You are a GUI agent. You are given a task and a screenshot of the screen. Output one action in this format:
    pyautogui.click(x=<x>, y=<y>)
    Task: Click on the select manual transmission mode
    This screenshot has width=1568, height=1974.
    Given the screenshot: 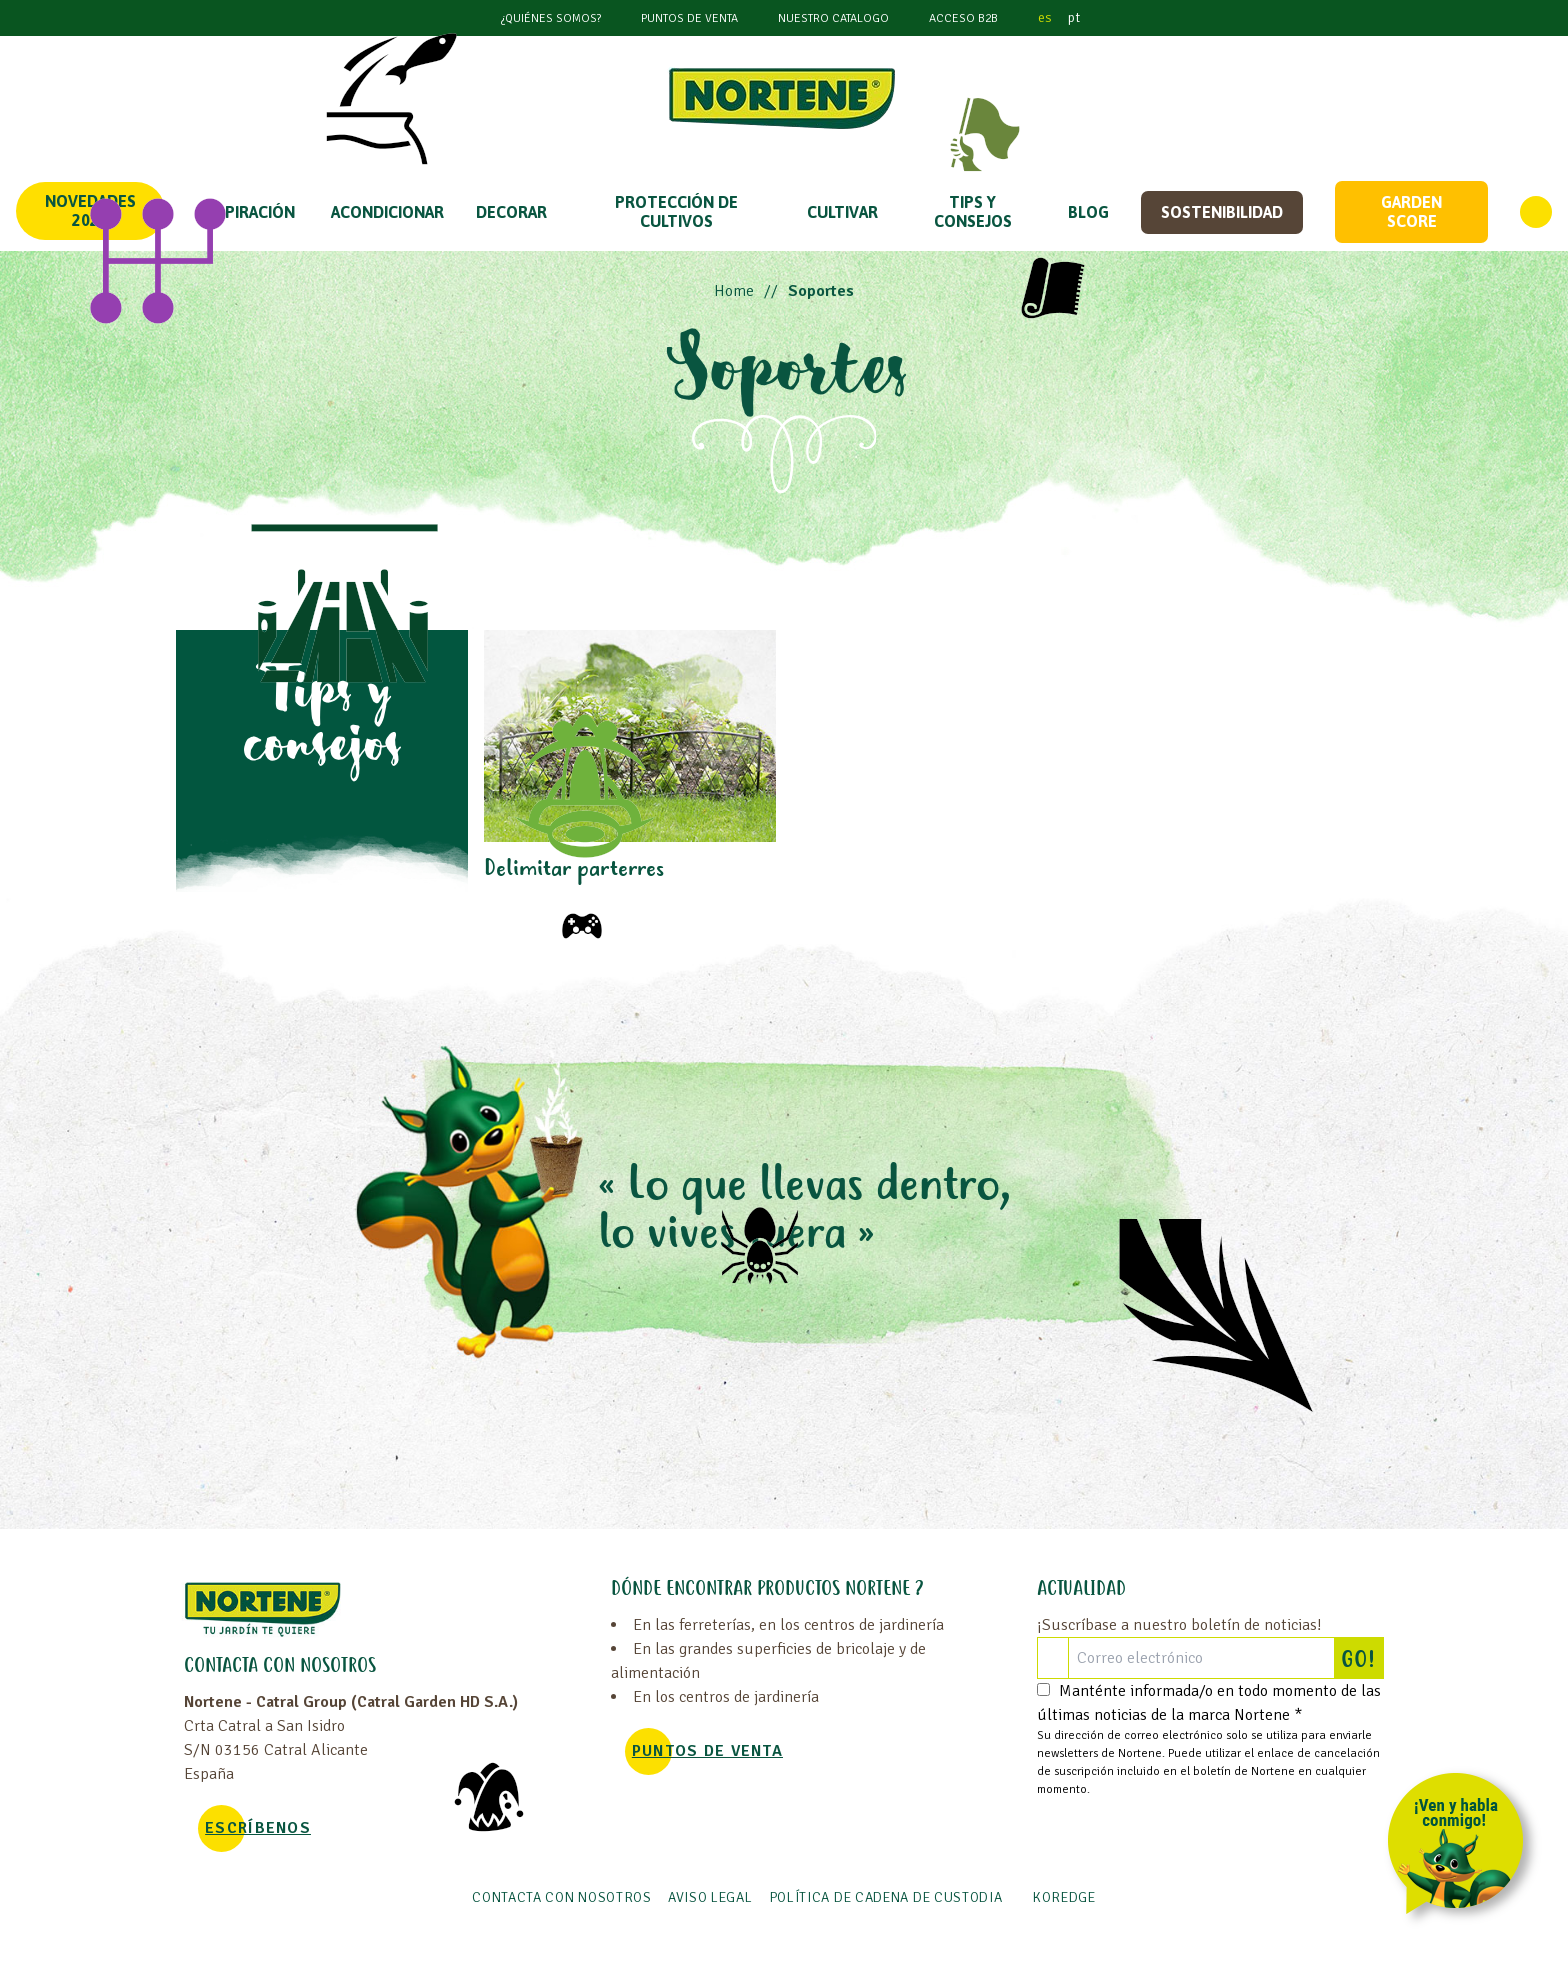 What is the action you would take?
    pyautogui.click(x=158, y=261)
    